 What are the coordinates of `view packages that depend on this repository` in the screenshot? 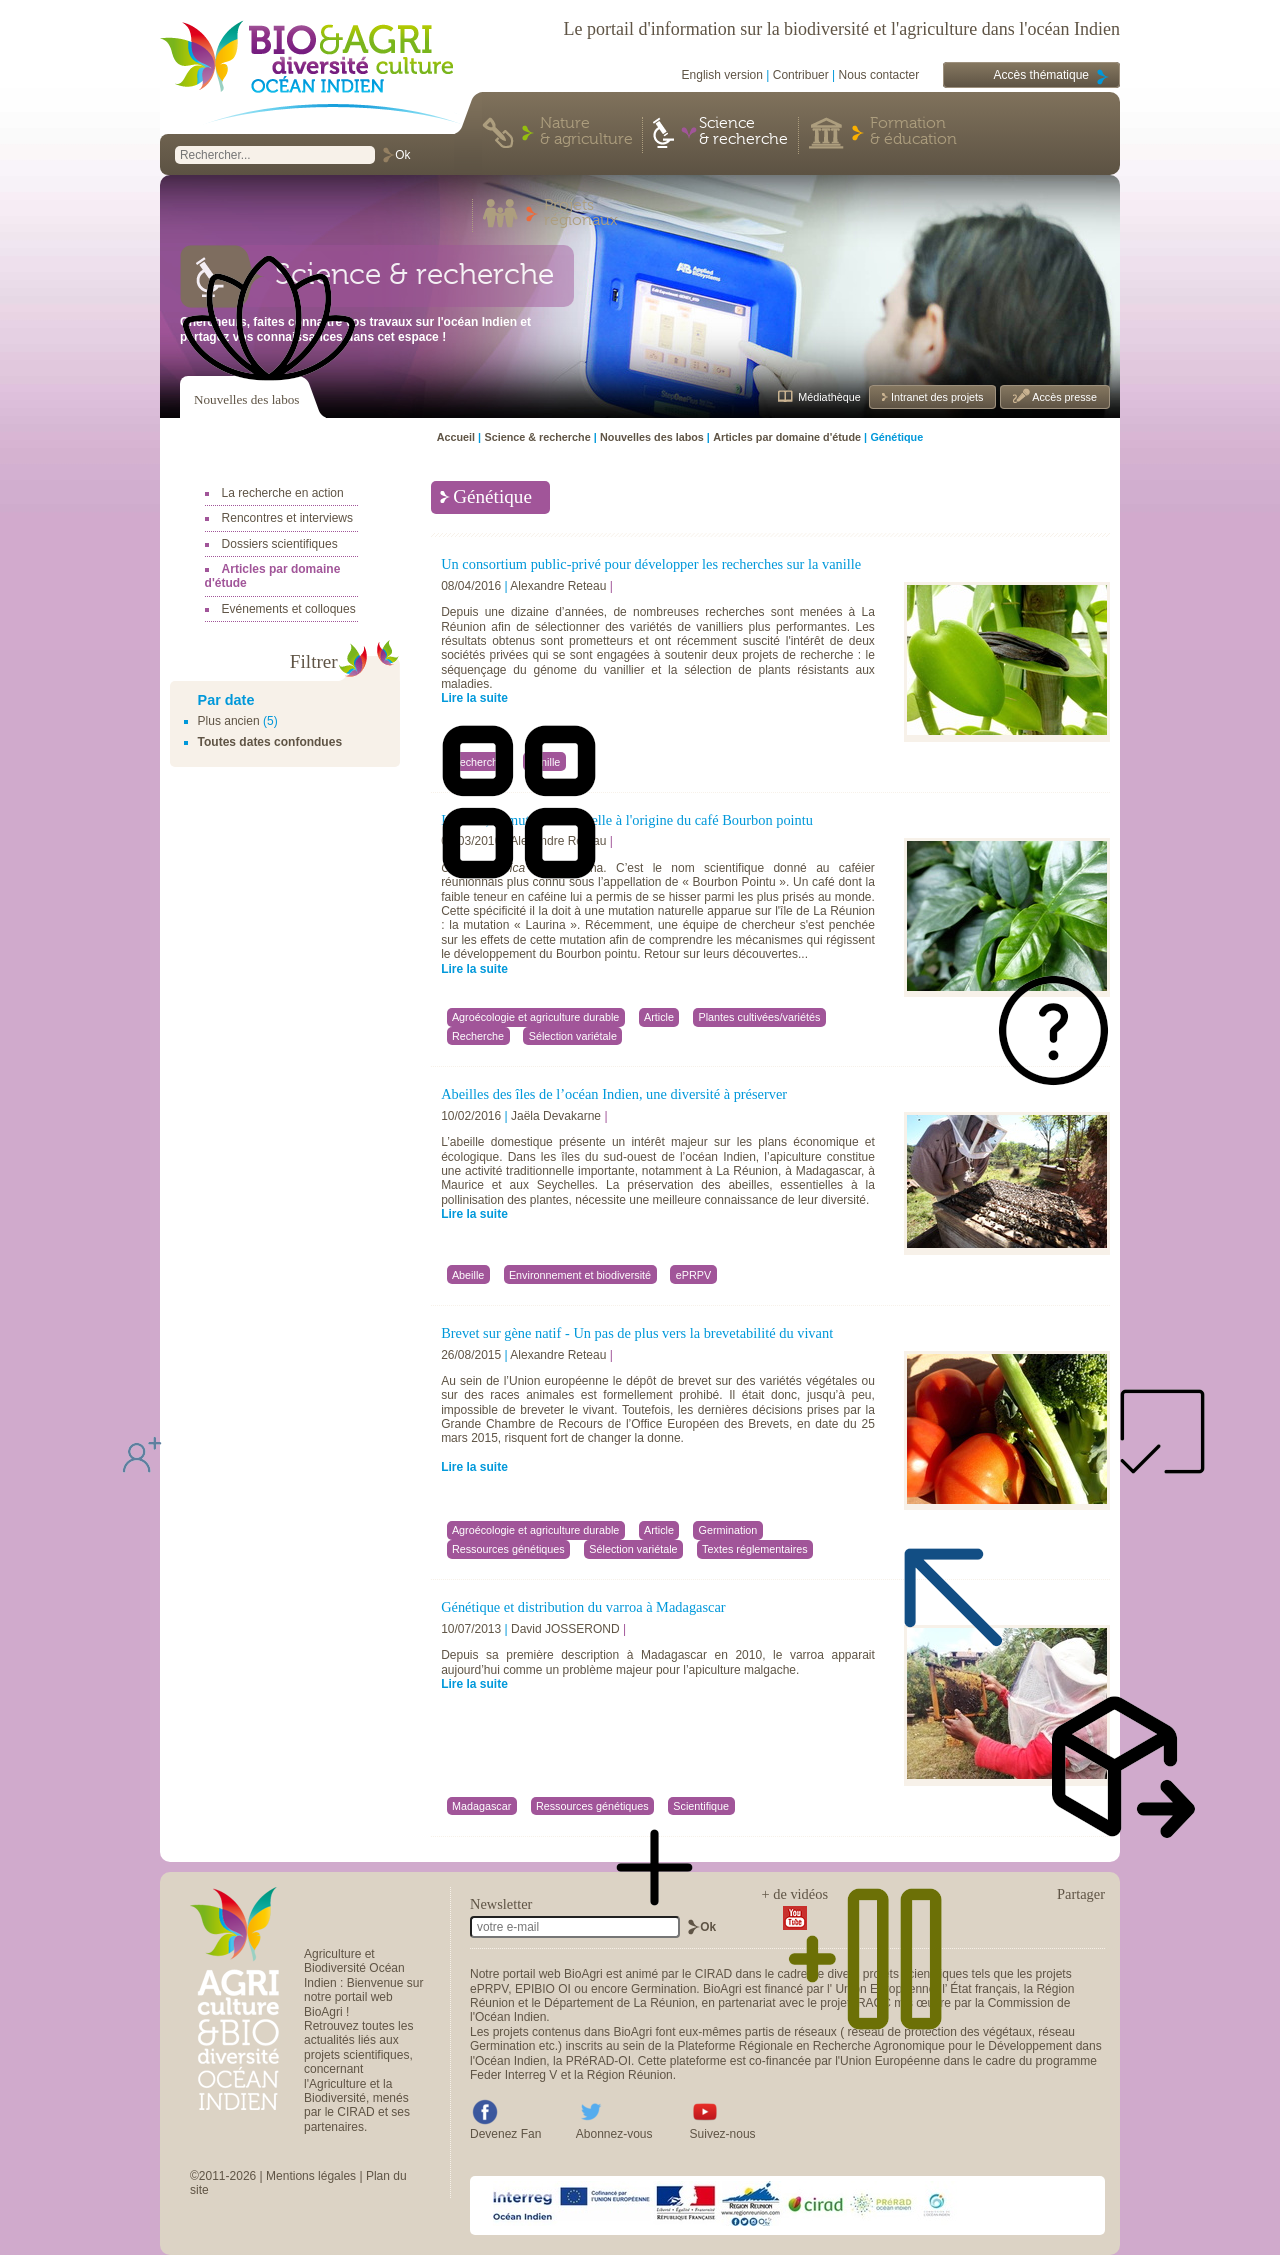 It's located at (1123, 1766).